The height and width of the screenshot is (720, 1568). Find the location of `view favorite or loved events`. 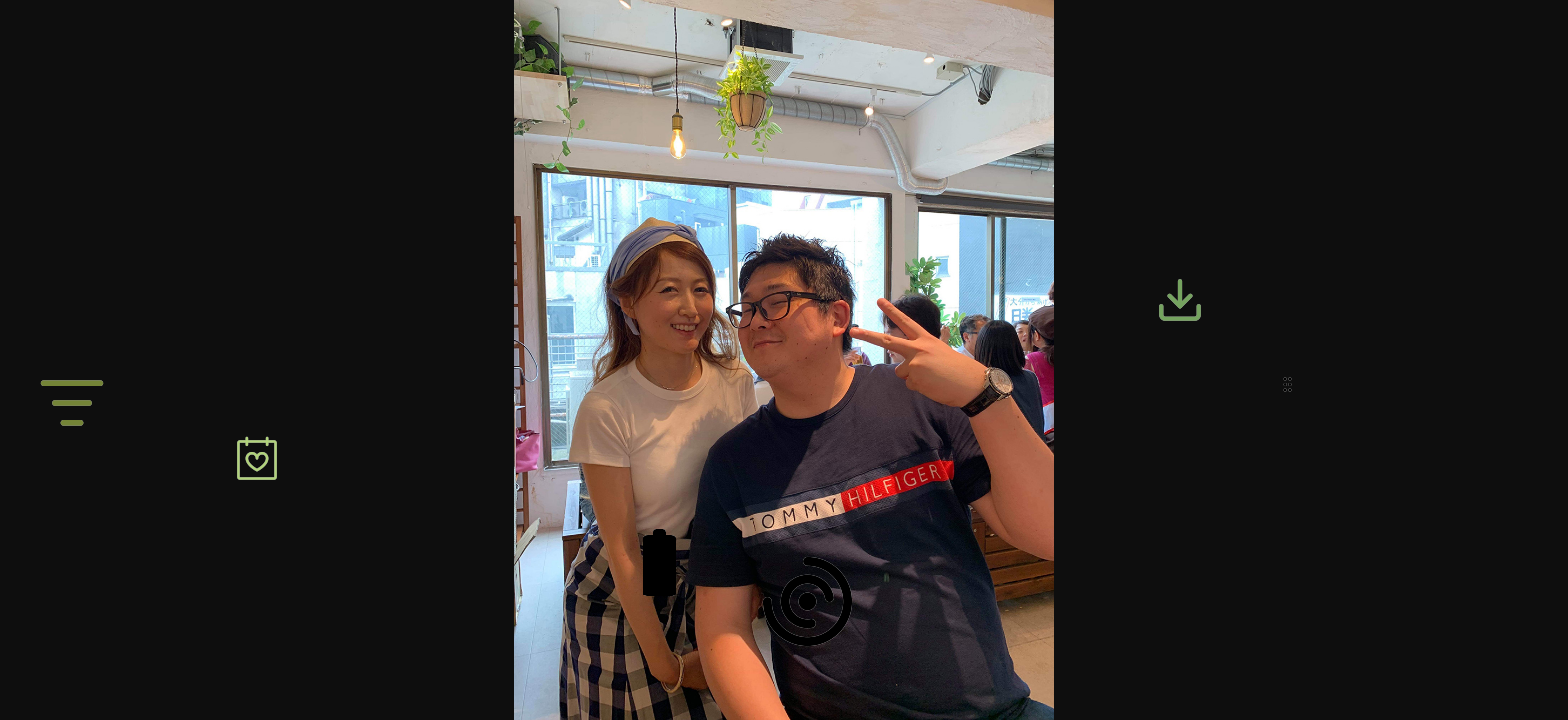

view favorite or loved events is located at coordinates (257, 460).